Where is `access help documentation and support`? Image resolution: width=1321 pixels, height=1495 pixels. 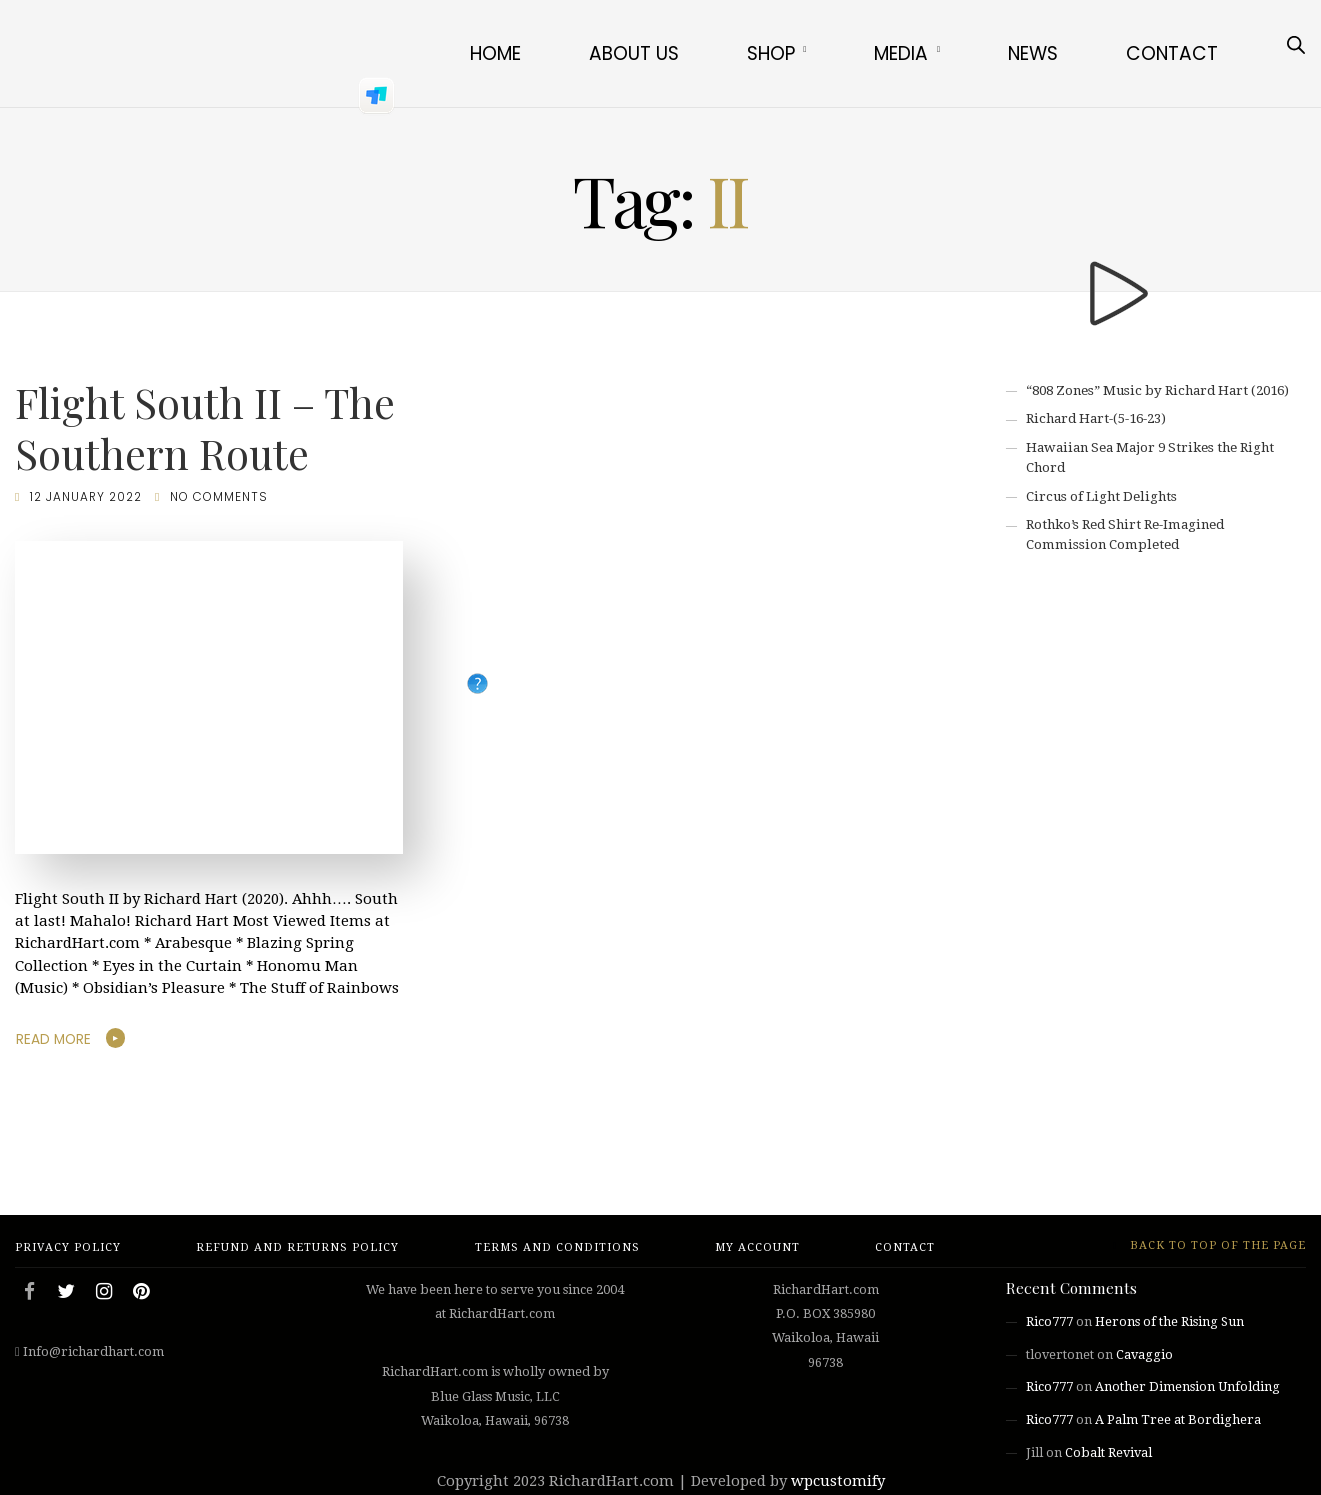 access help documentation and support is located at coordinates (477, 683).